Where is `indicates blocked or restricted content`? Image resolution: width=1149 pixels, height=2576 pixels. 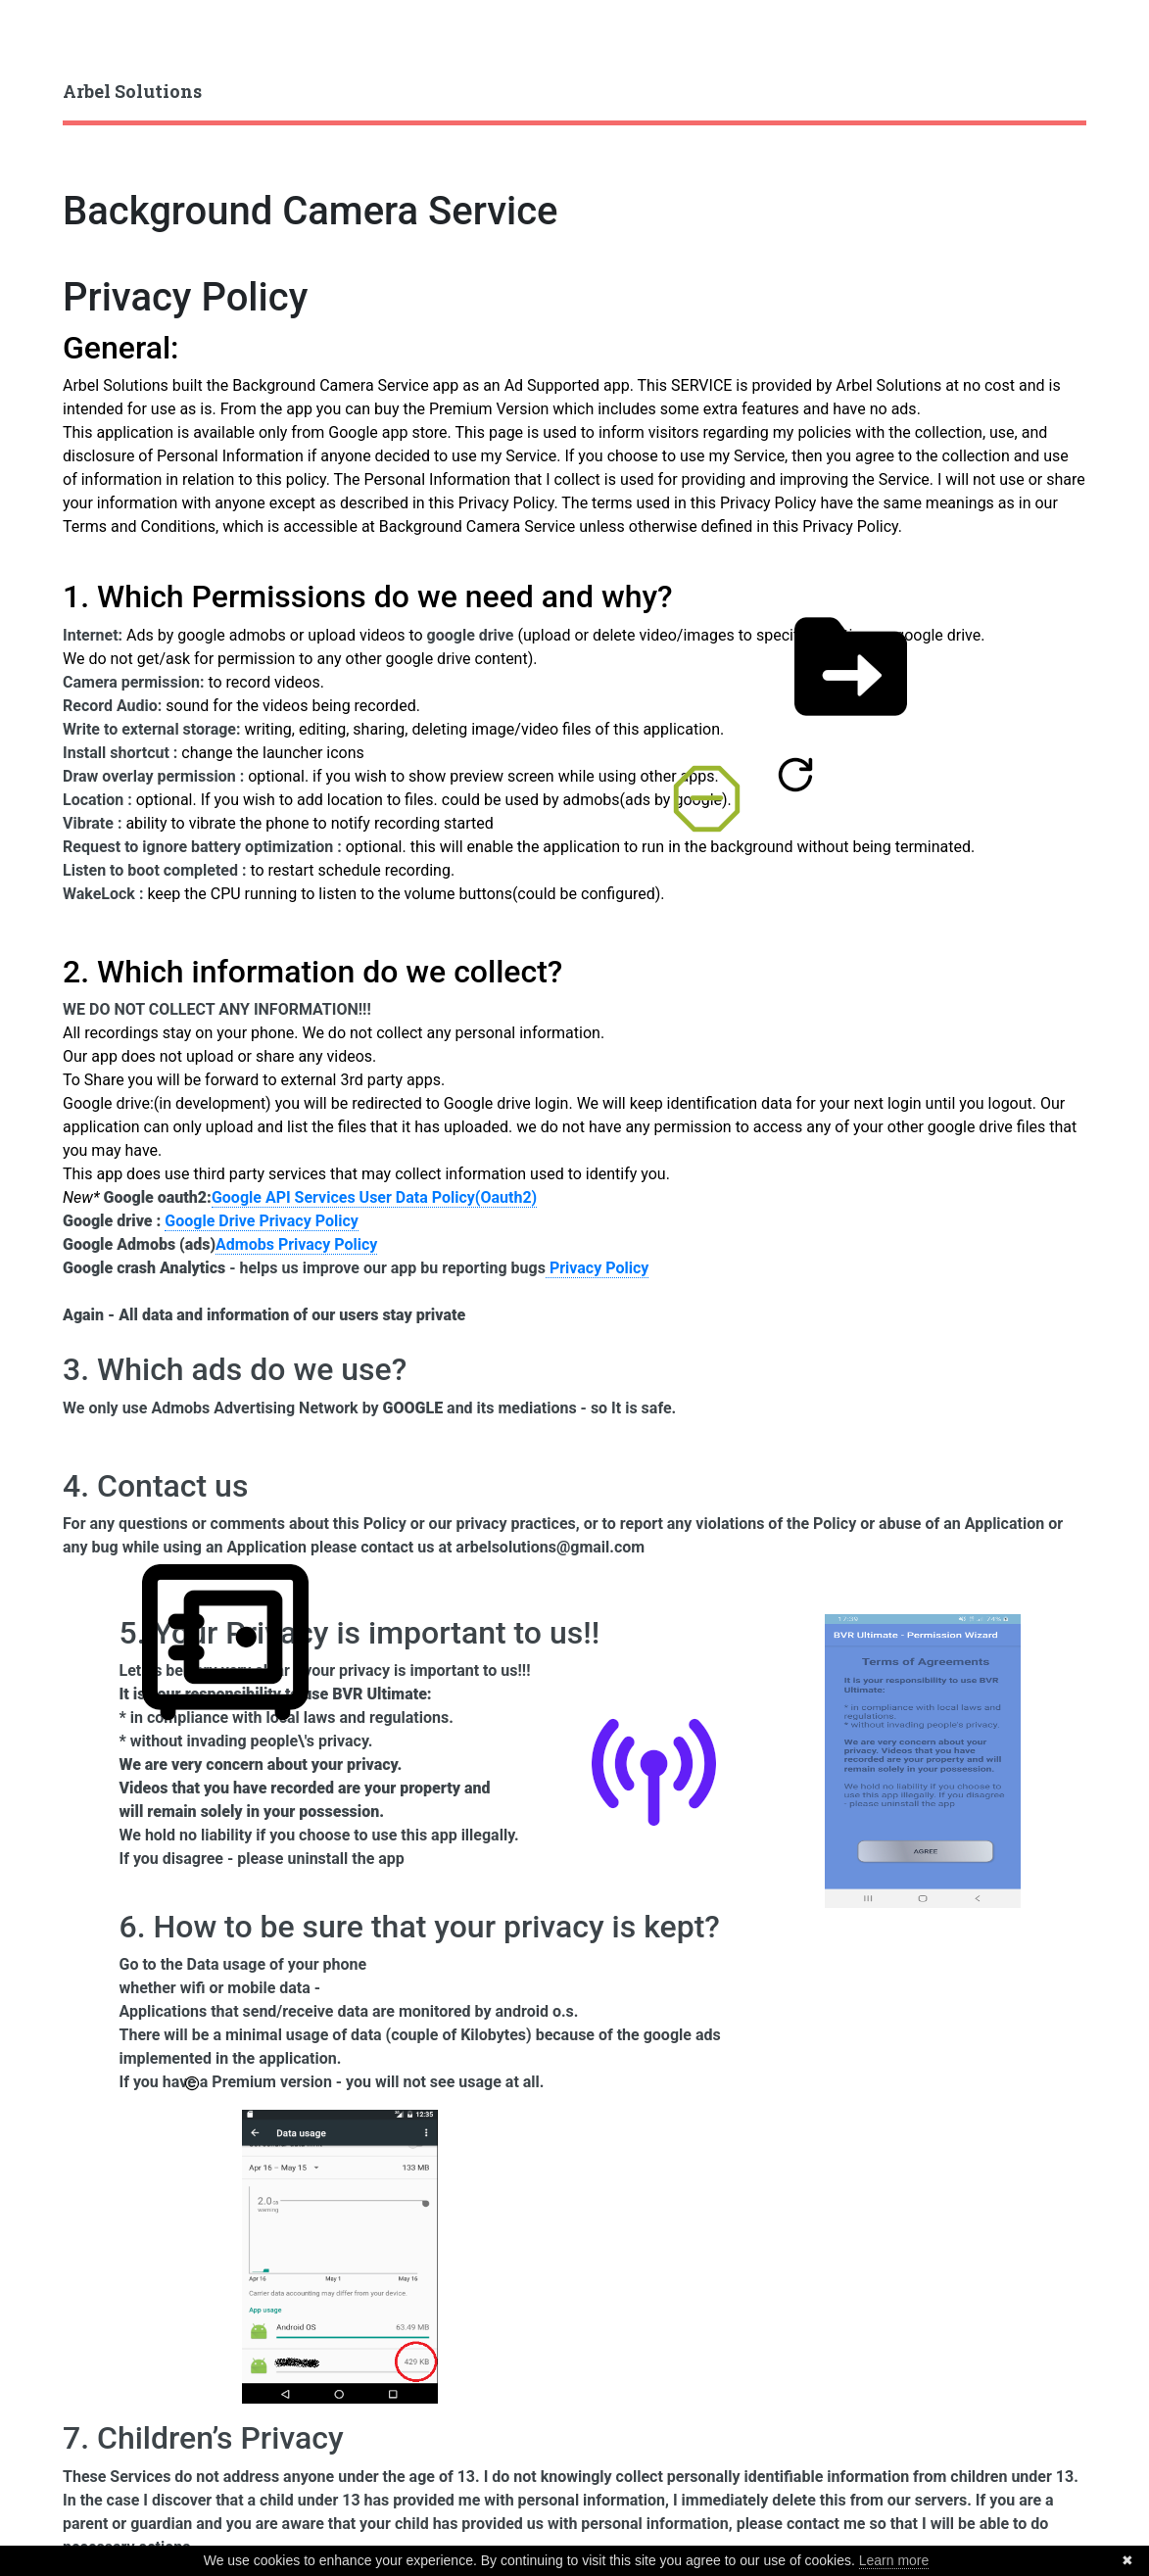
indicates blocked or restricted content is located at coordinates (706, 798).